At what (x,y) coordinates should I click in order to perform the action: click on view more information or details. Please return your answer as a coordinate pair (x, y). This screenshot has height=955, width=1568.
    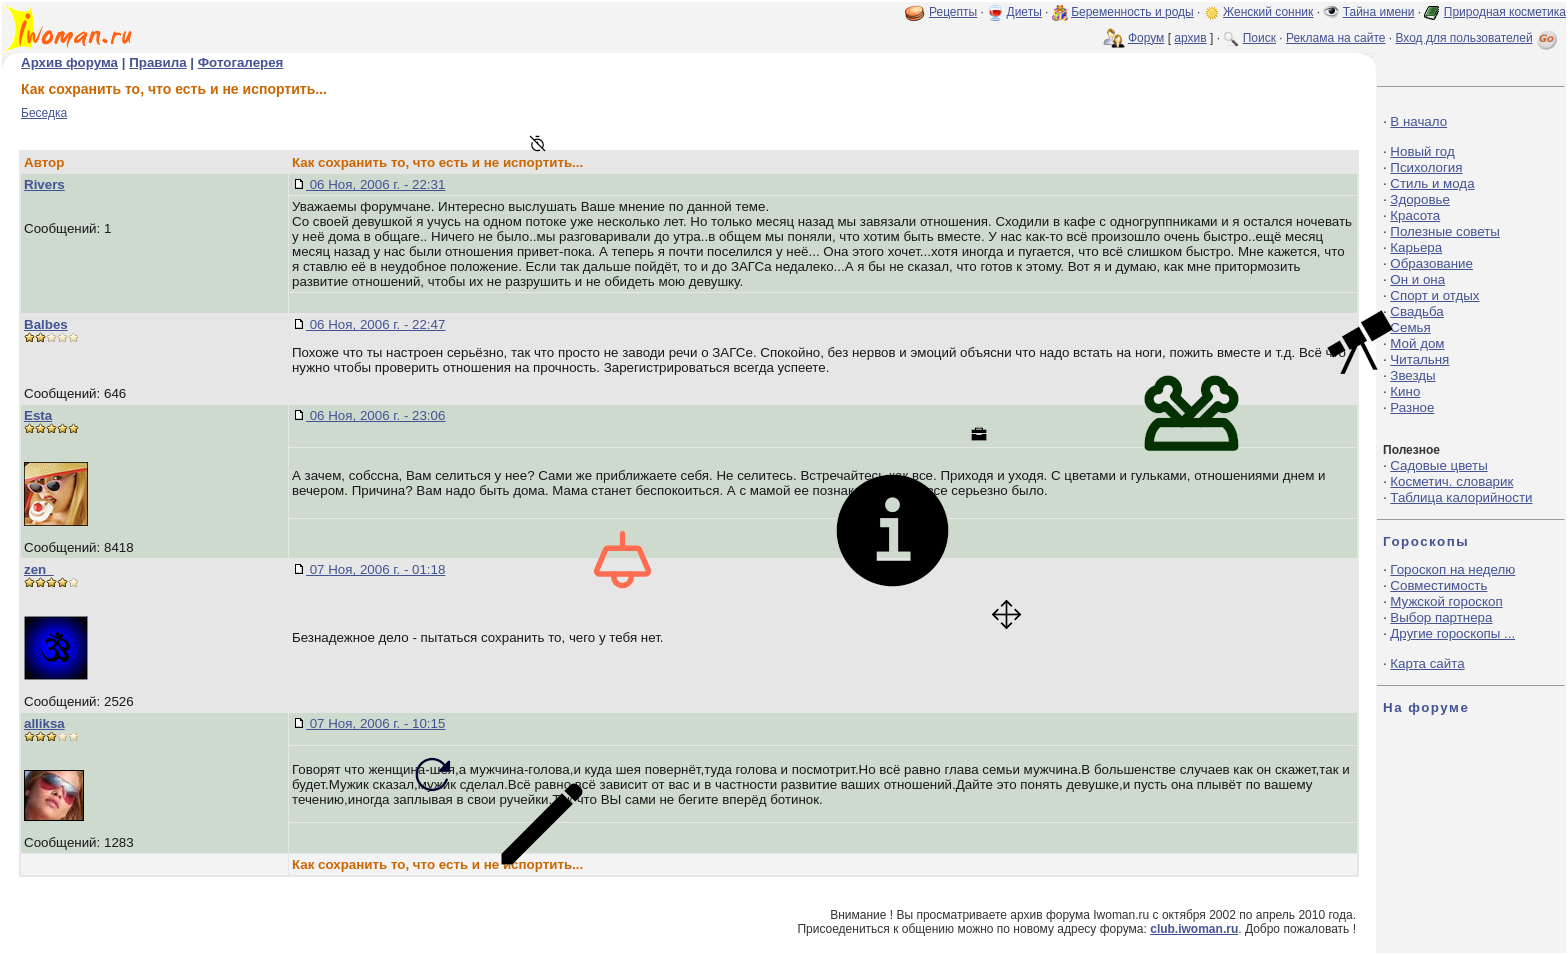
    Looking at the image, I should click on (892, 530).